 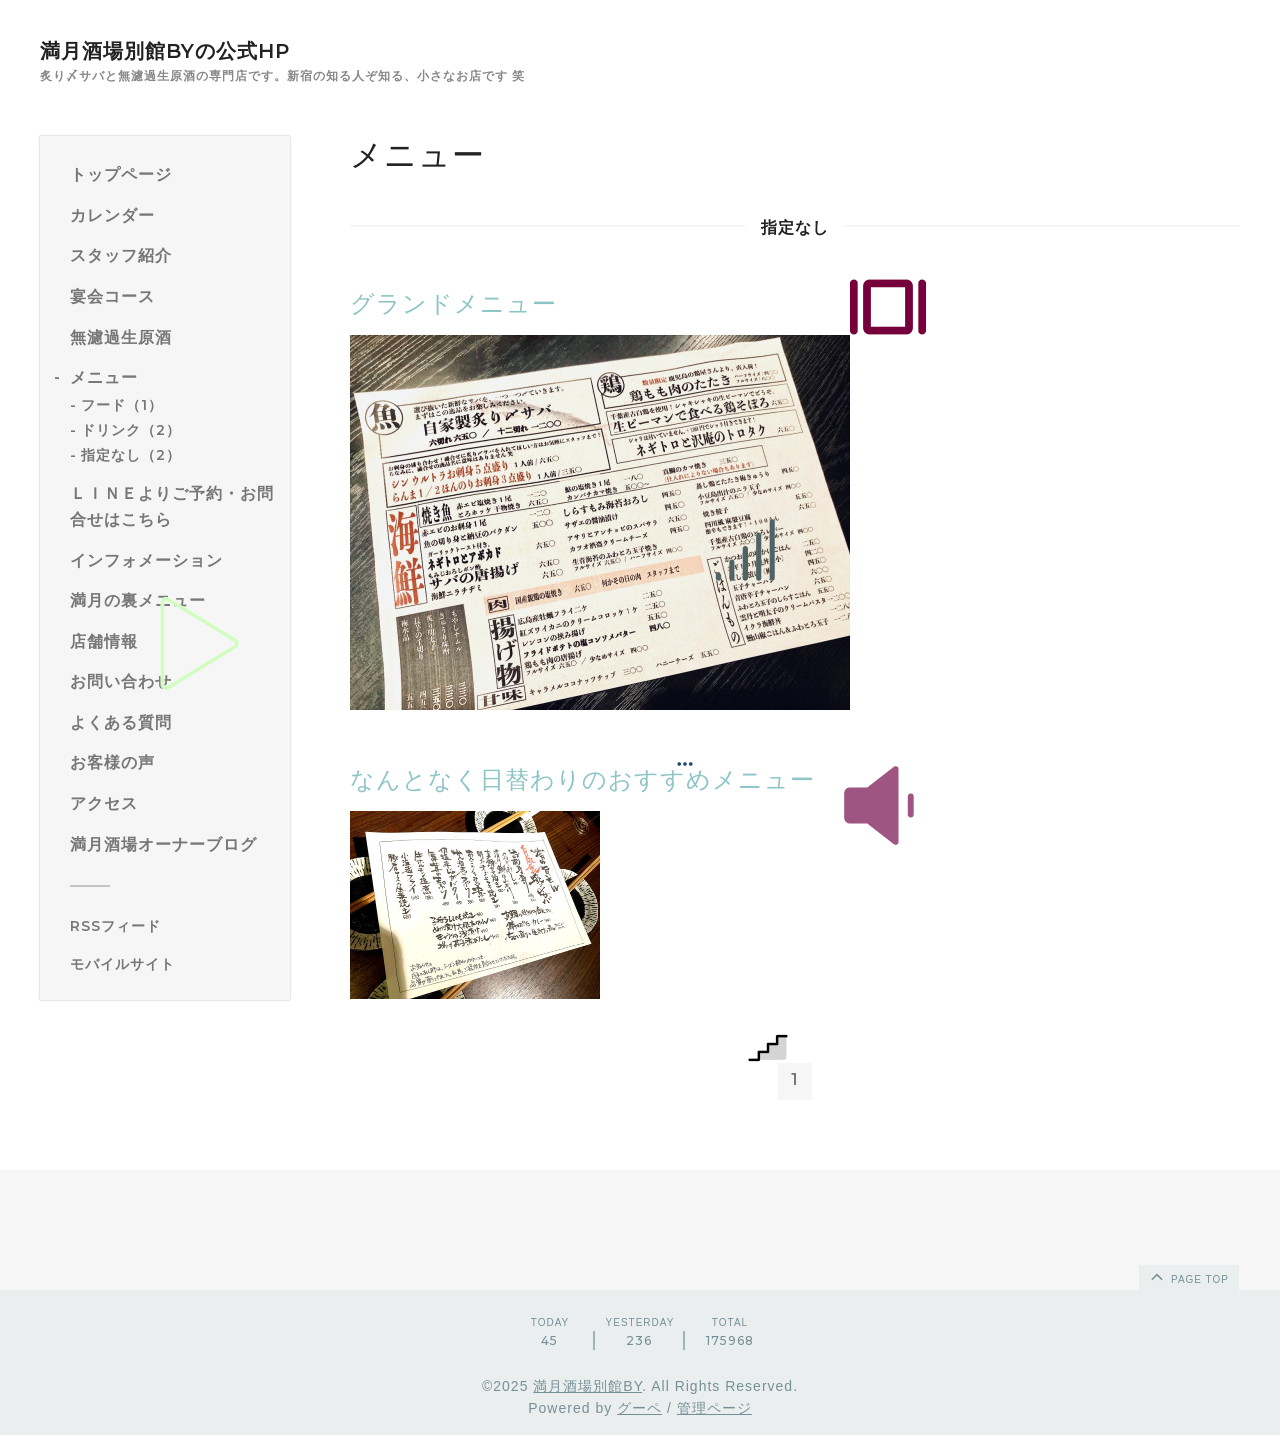 What do you see at coordinates (883, 805) in the screenshot?
I see `adjust volume to low level` at bounding box center [883, 805].